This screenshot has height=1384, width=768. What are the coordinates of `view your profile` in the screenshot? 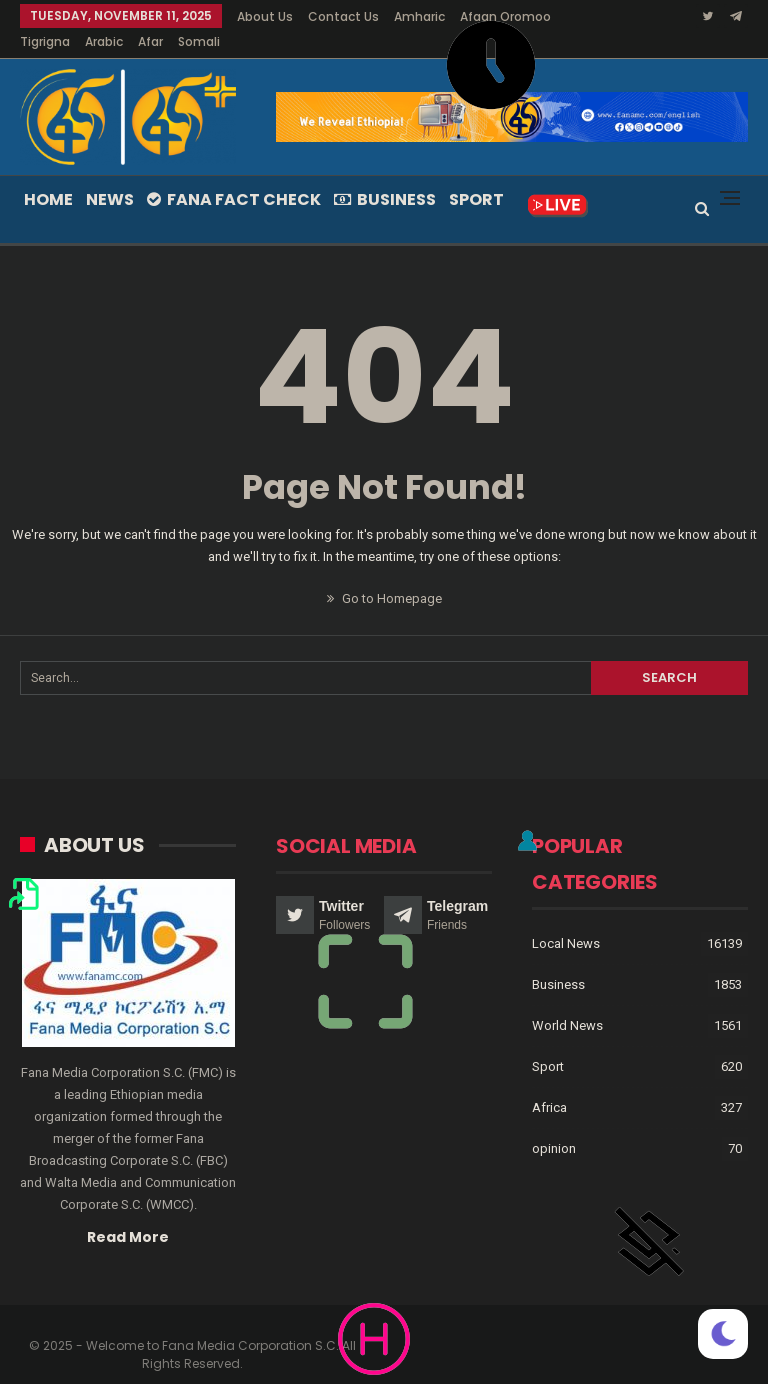 It's located at (527, 840).